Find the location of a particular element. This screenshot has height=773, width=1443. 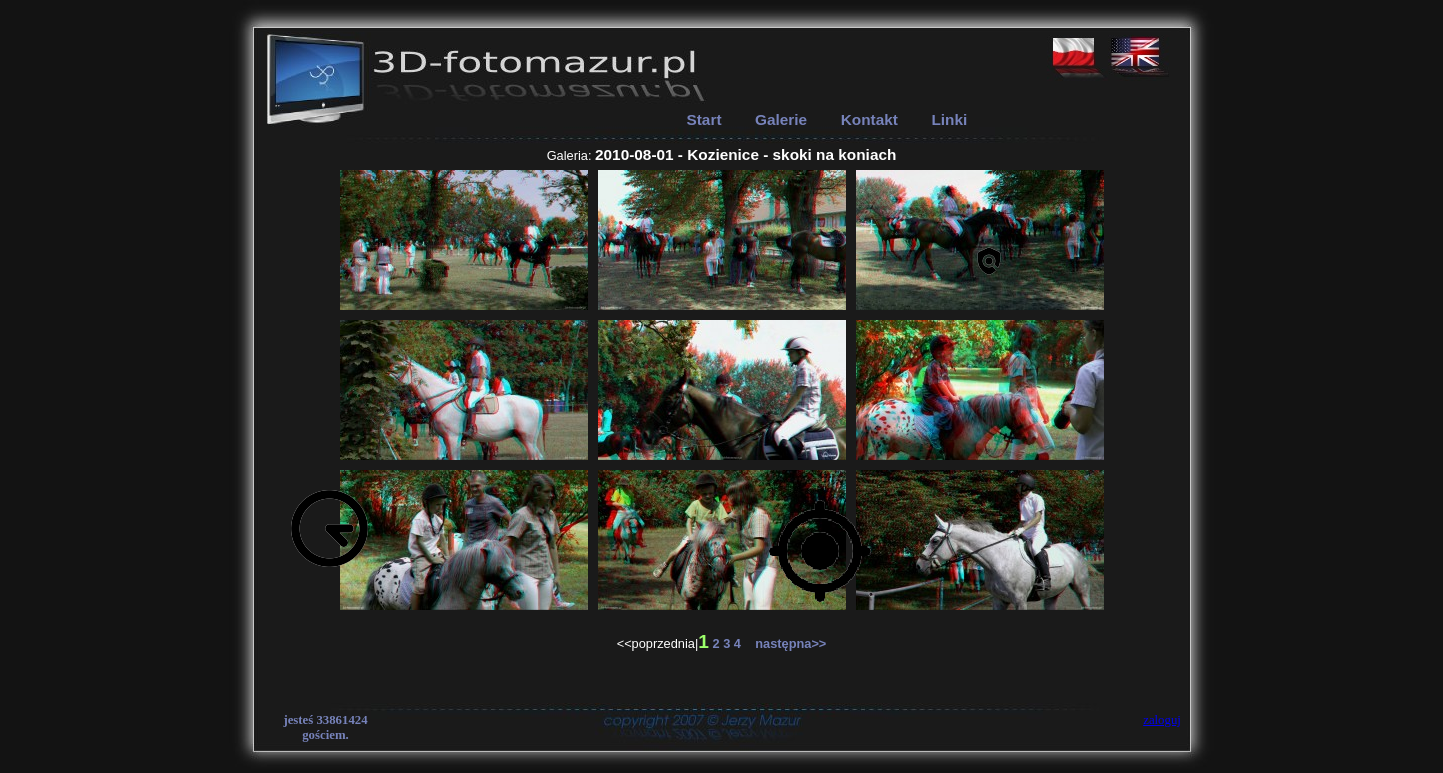

indicates GPS location is locked and active is located at coordinates (820, 551).